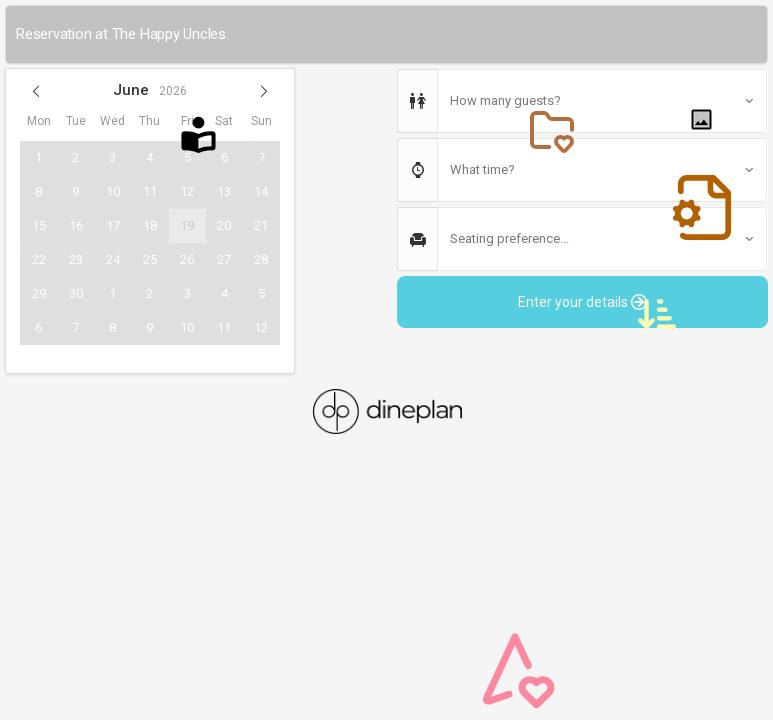 The width and height of the screenshot is (773, 720). I want to click on navigate to a favorite or saved location, so click(515, 669).